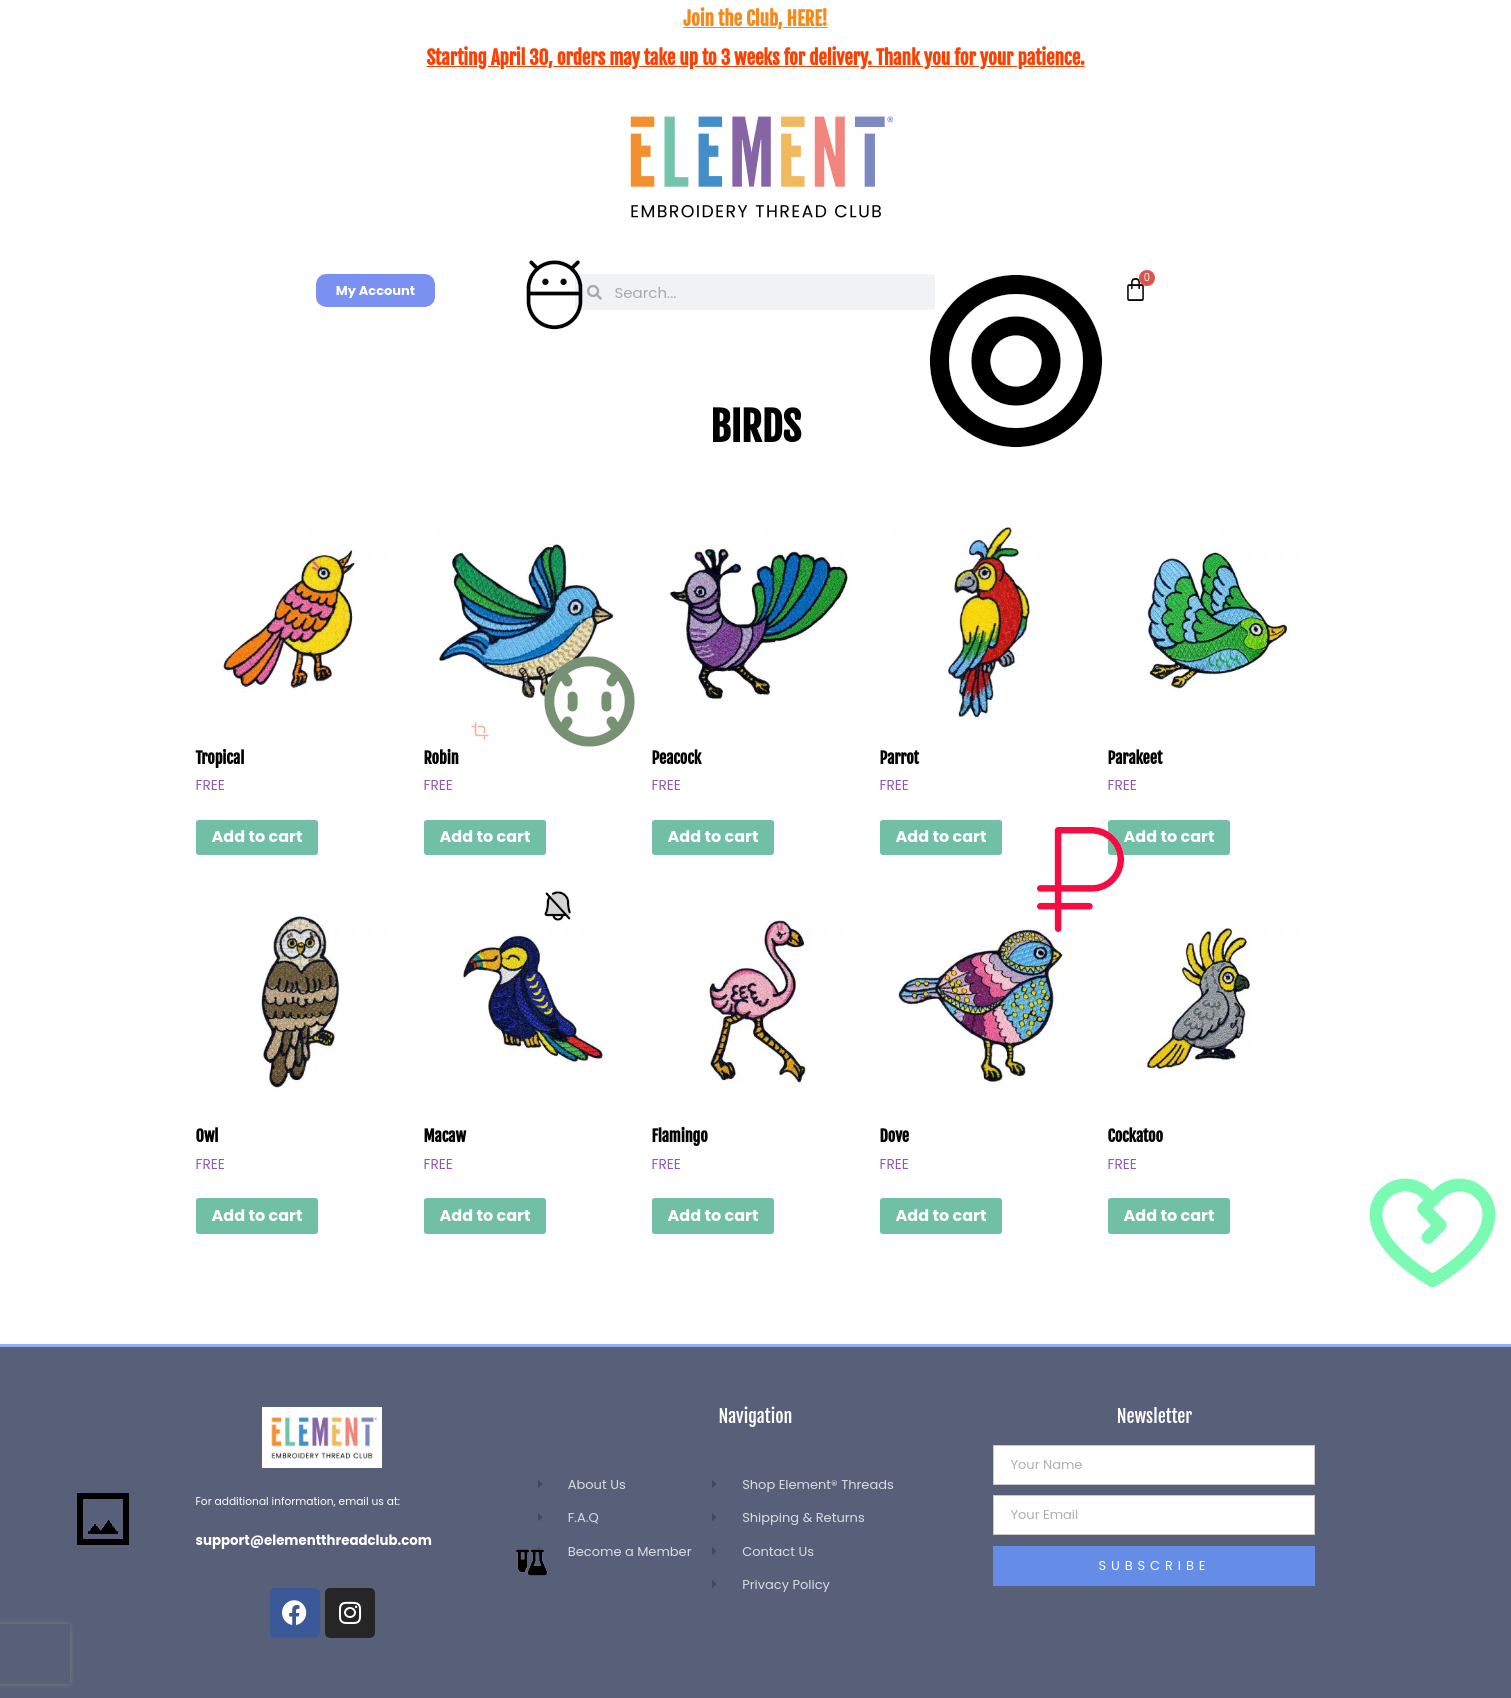  Describe the element at coordinates (103, 1519) in the screenshot. I see `view original image without cropping` at that location.